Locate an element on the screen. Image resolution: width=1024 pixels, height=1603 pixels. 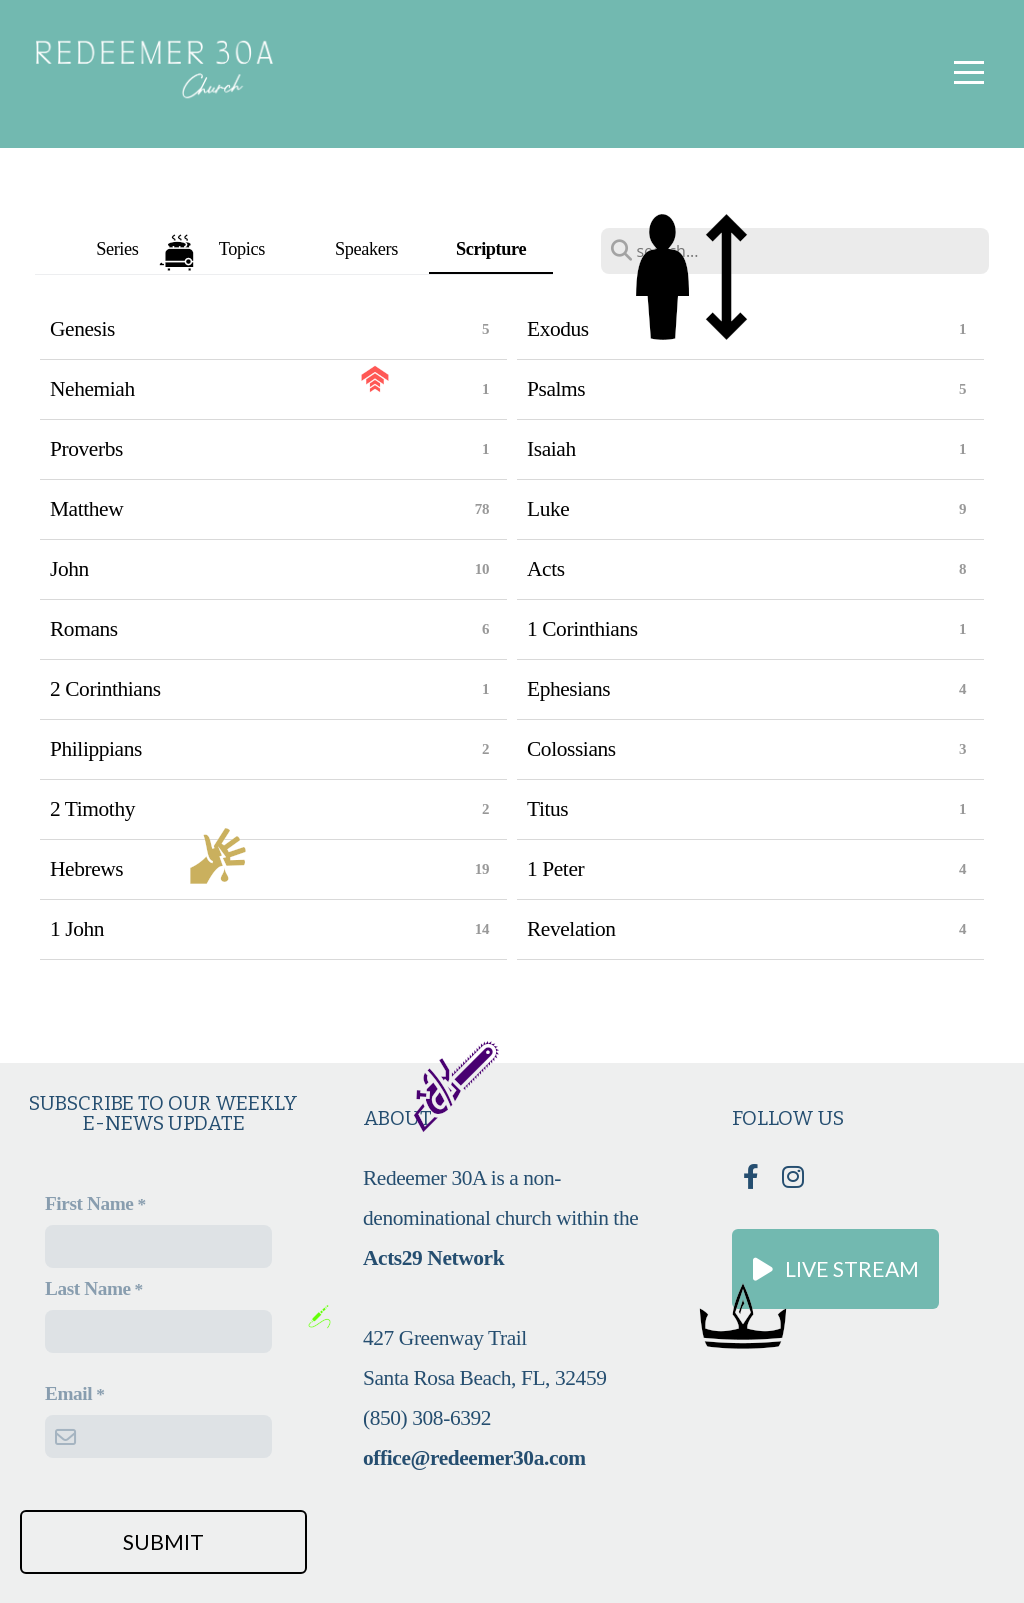
kitchen appliance or cooking-related feature is located at coordinates (176, 252).